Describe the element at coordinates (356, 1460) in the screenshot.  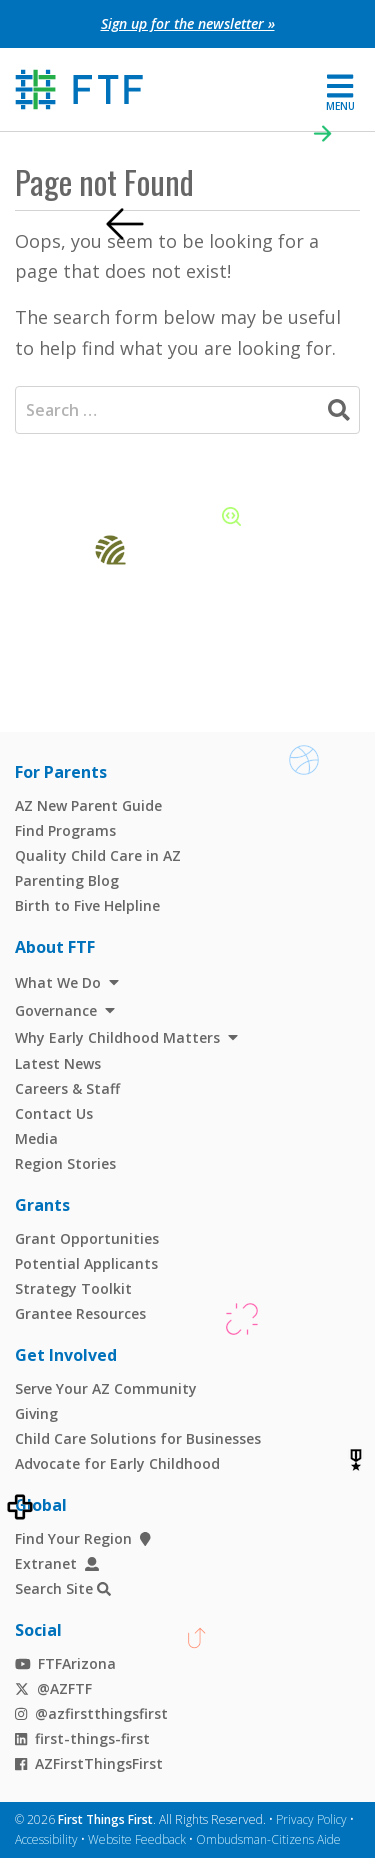
I see `view achievements or awards` at that location.